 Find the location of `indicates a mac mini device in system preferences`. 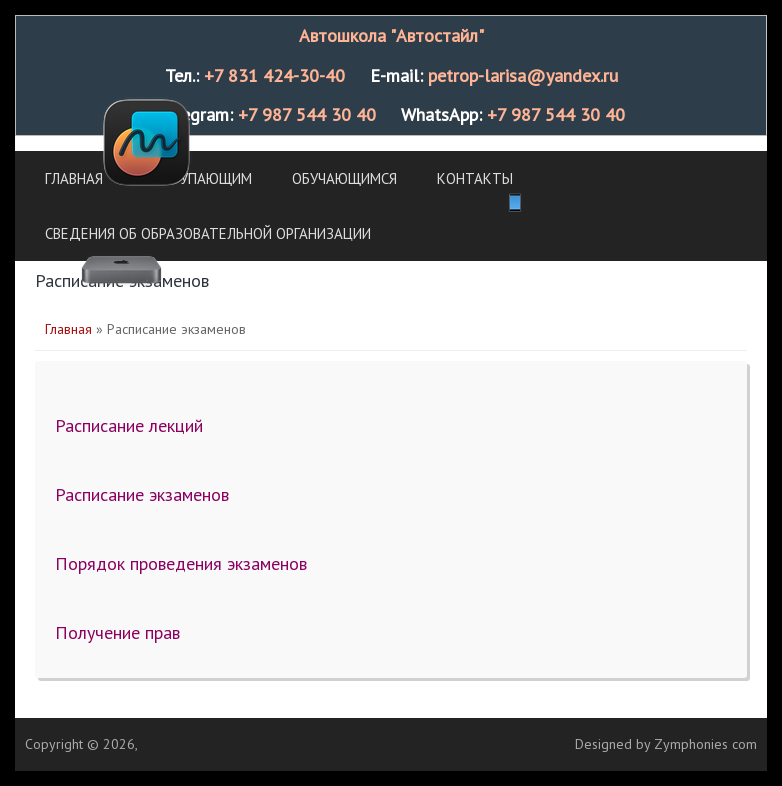

indicates a mac mini device in system preferences is located at coordinates (121, 269).